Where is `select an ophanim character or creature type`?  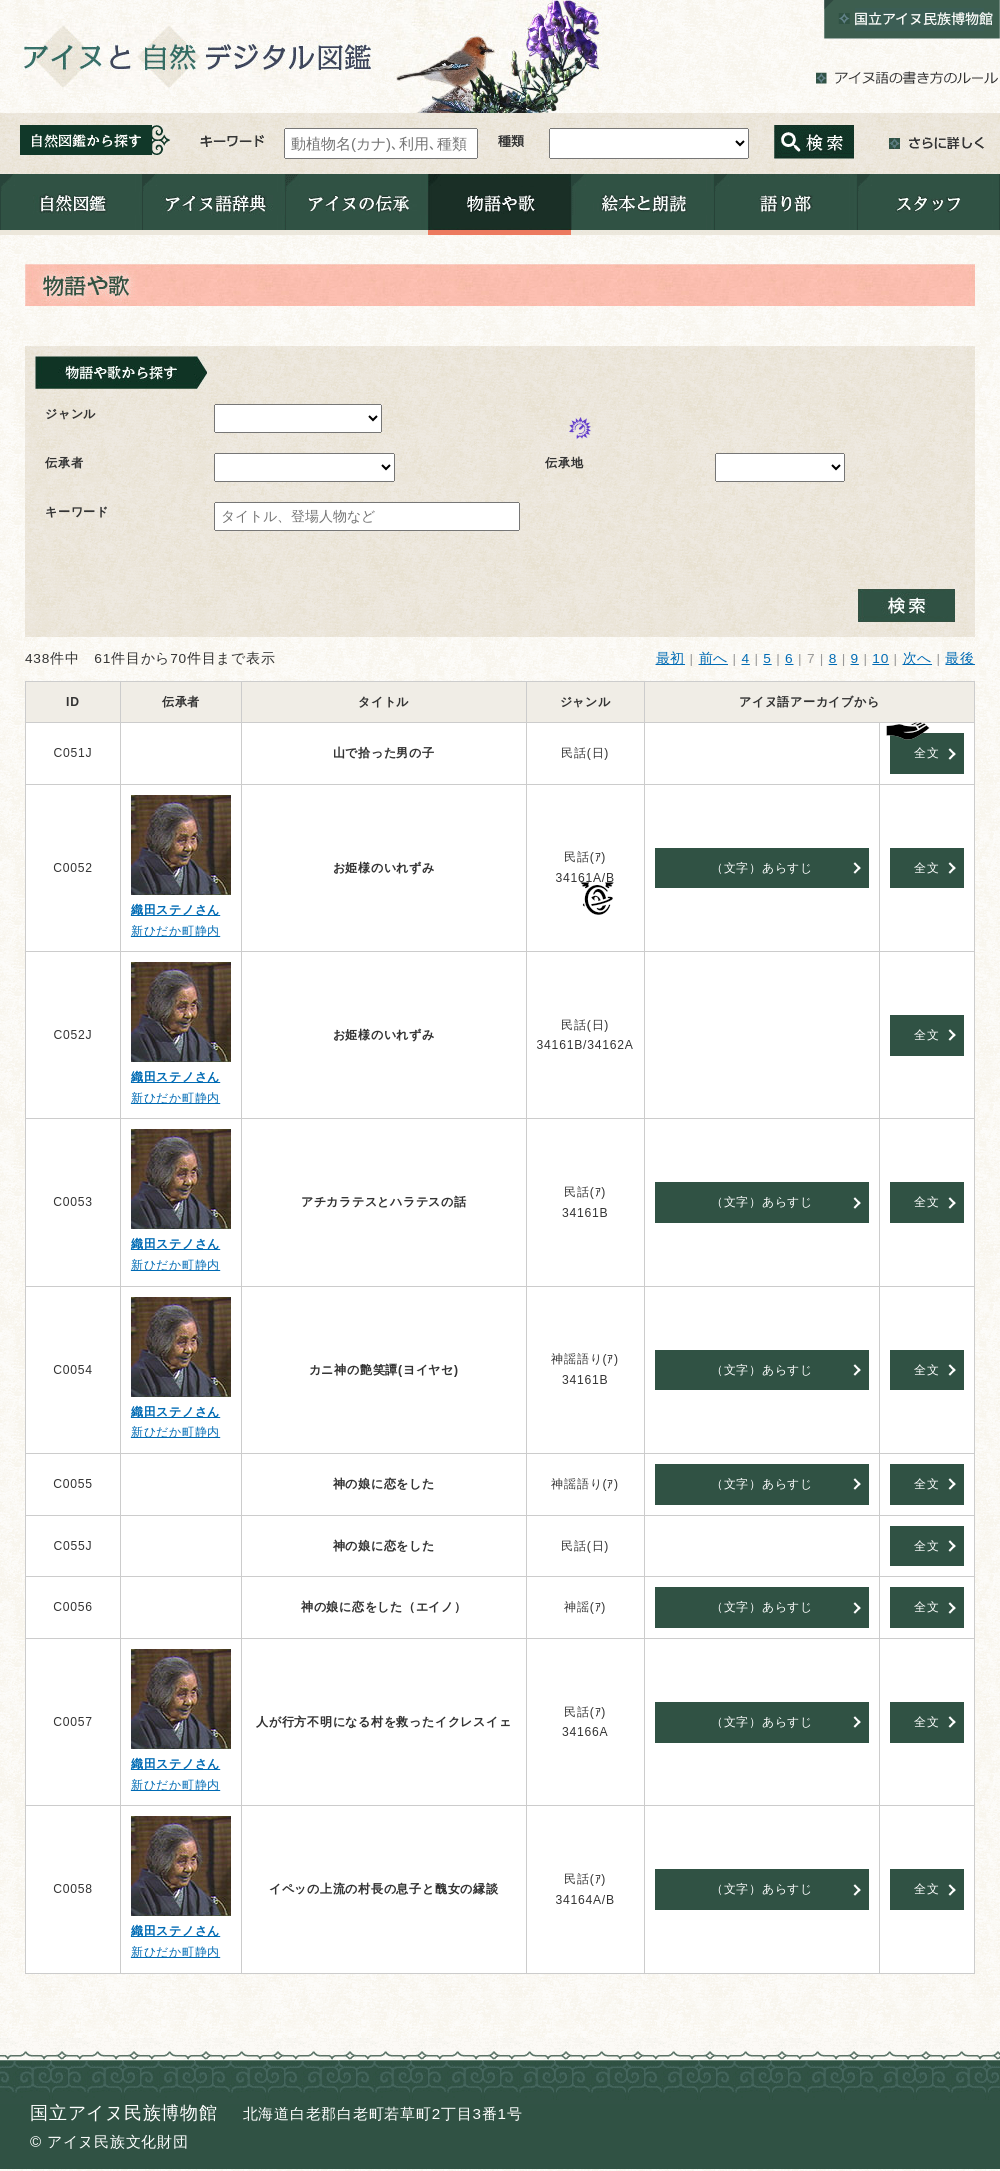 select an ophanim character or creature type is located at coordinates (597, 898).